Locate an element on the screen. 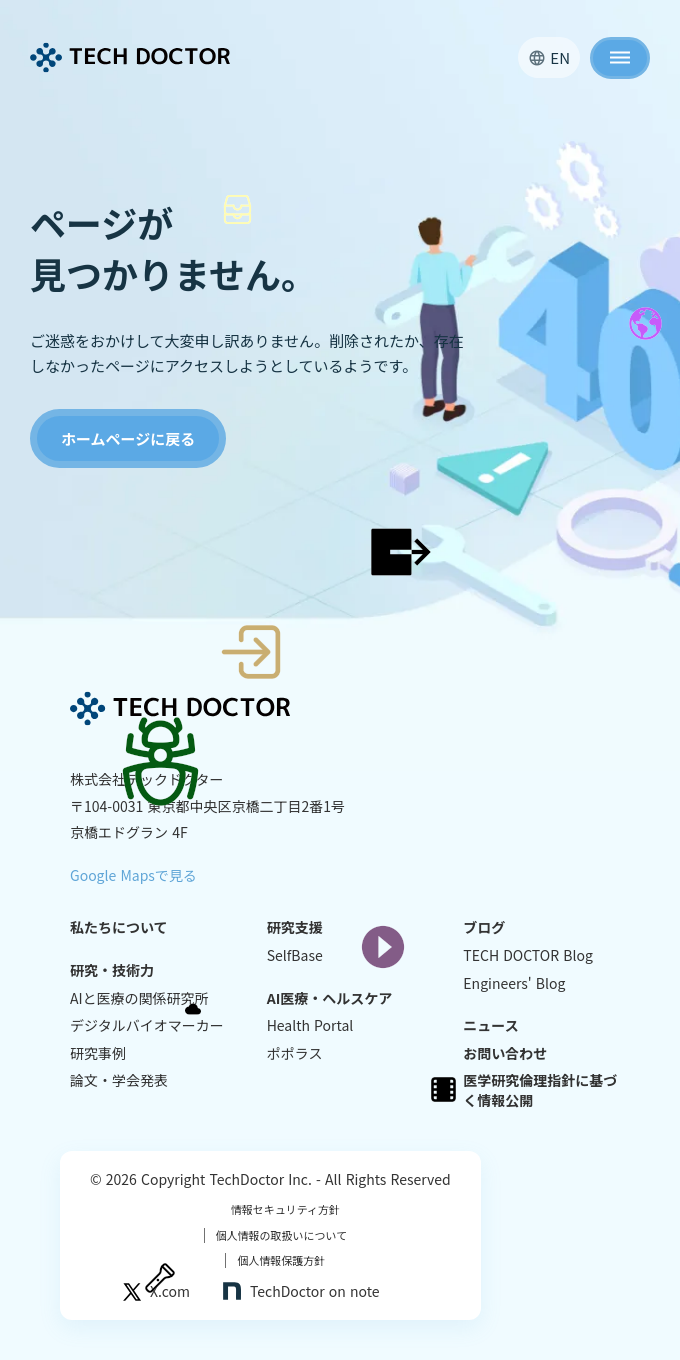 The height and width of the screenshot is (1360, 680). view stacked file trays or inbox is located at coordinates (237, 209).